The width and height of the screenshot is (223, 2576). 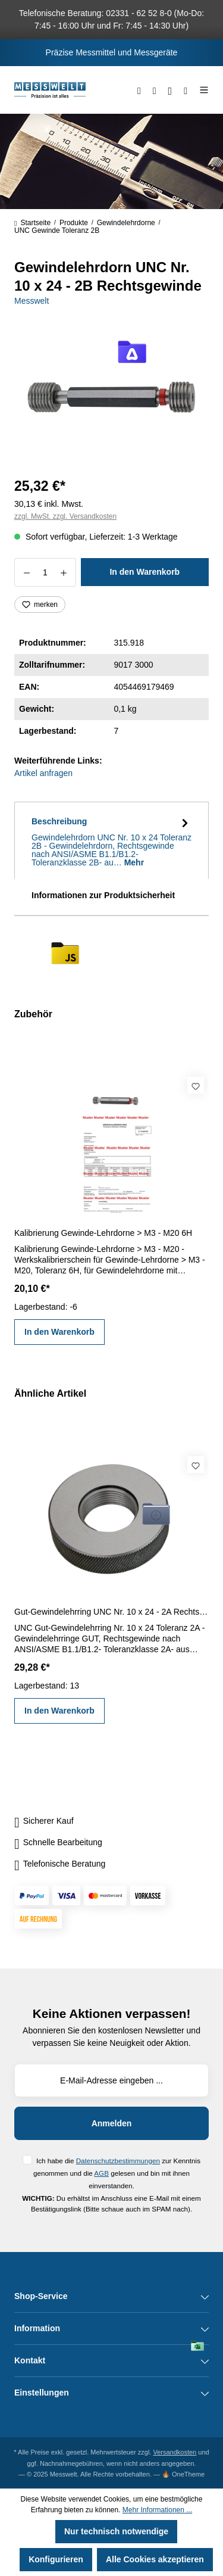 What do you see at coordinates (132, 353) in the screenshot?
I see `open adonis project folder` at bounding box center [132, 353].